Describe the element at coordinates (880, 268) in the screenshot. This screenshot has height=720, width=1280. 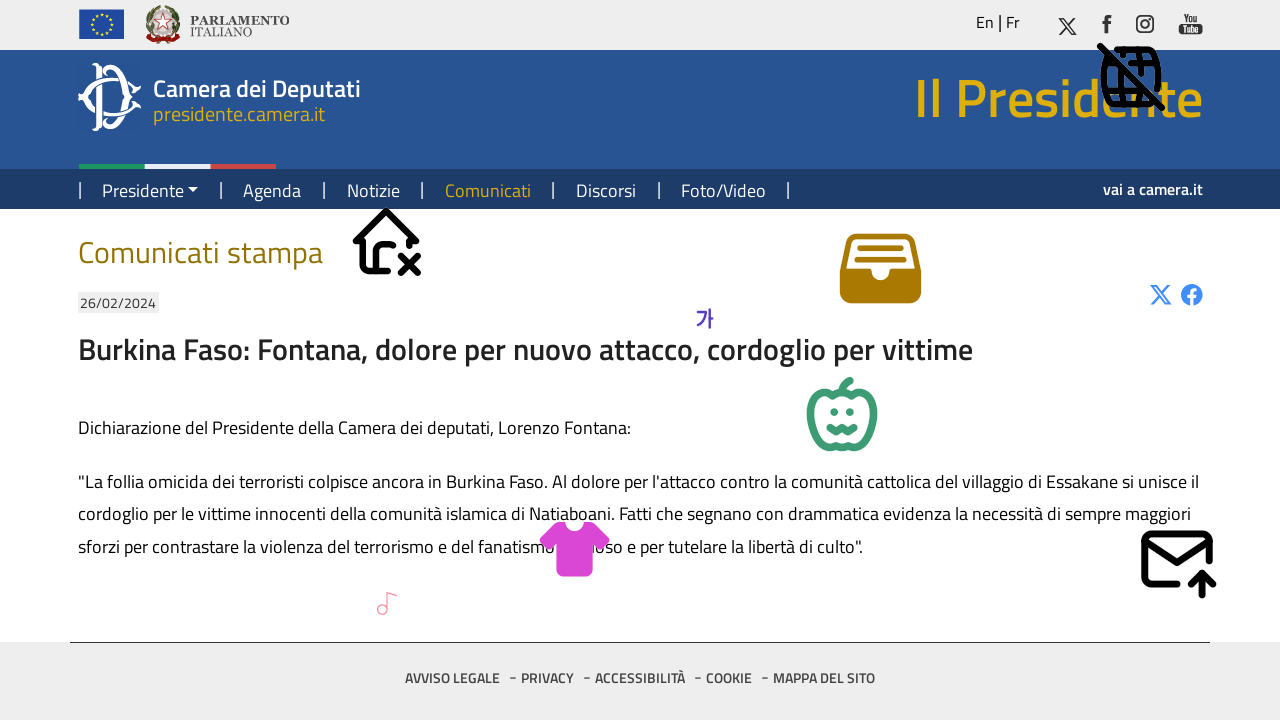
I see `view inbox or received files` at that location.